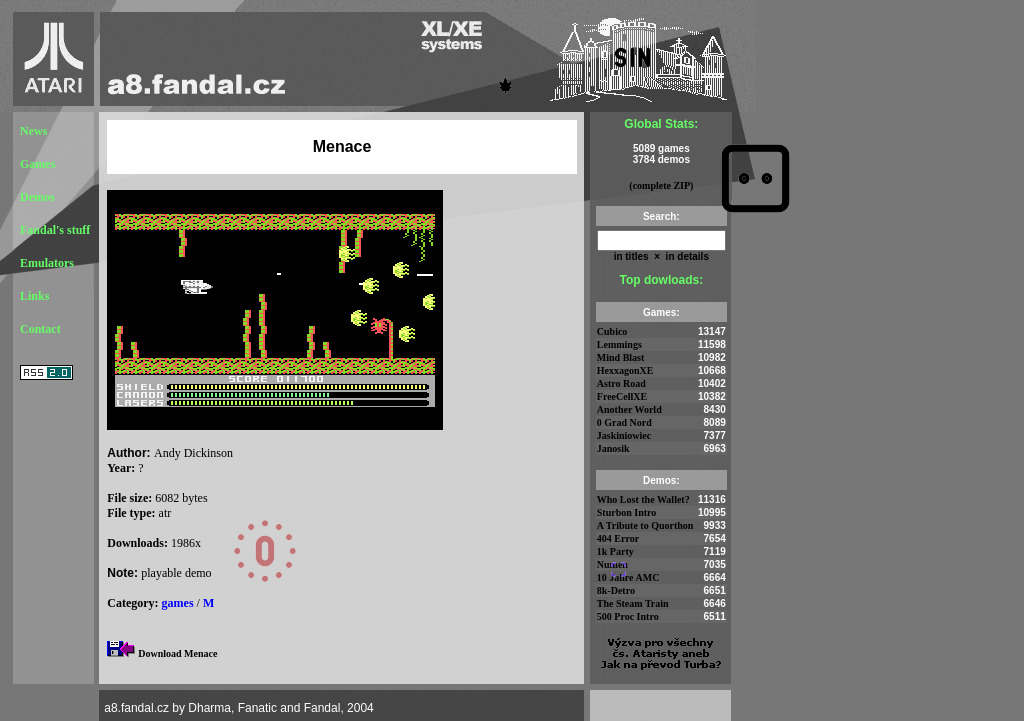 Image resolution: width=1024 pixels, height=721 pixels. Describe the element at coordinates (755, 178) in the screenshot. I see `electrical outlet or power source indicator` at that location.